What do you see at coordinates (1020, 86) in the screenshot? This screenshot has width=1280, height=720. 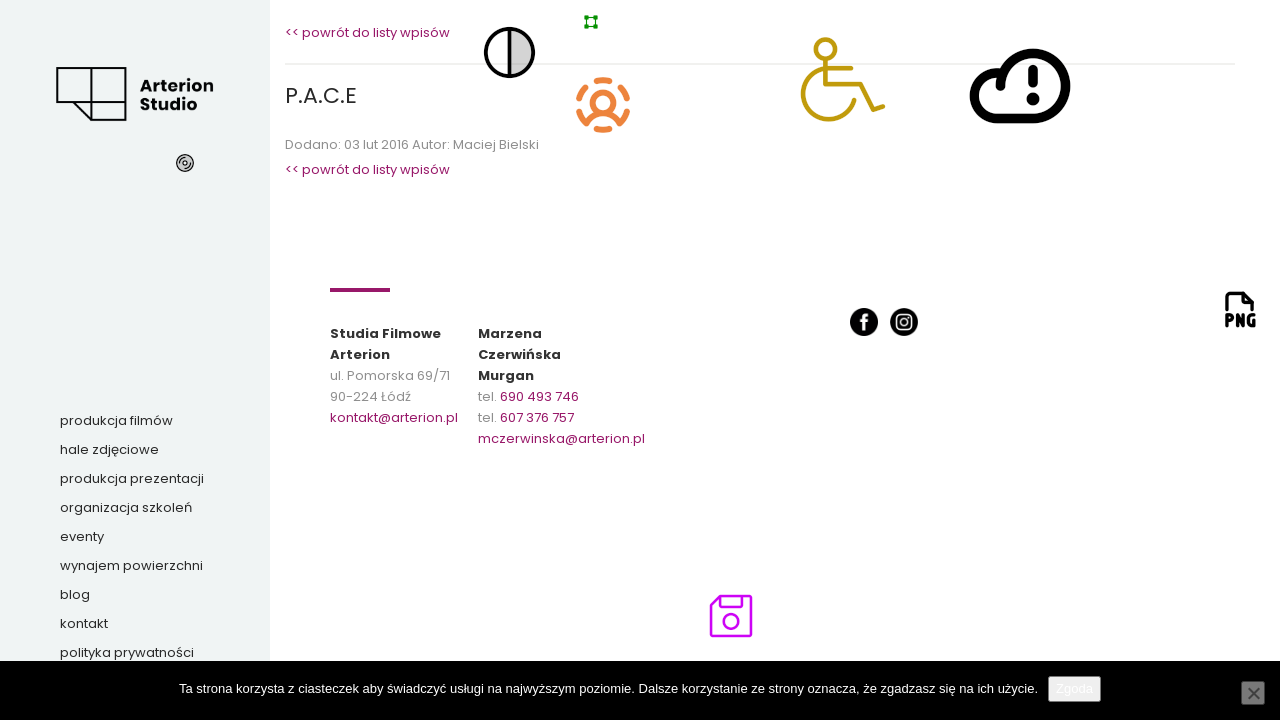 I see `cloud storage warning or error` at bounding box center [1020, 86].